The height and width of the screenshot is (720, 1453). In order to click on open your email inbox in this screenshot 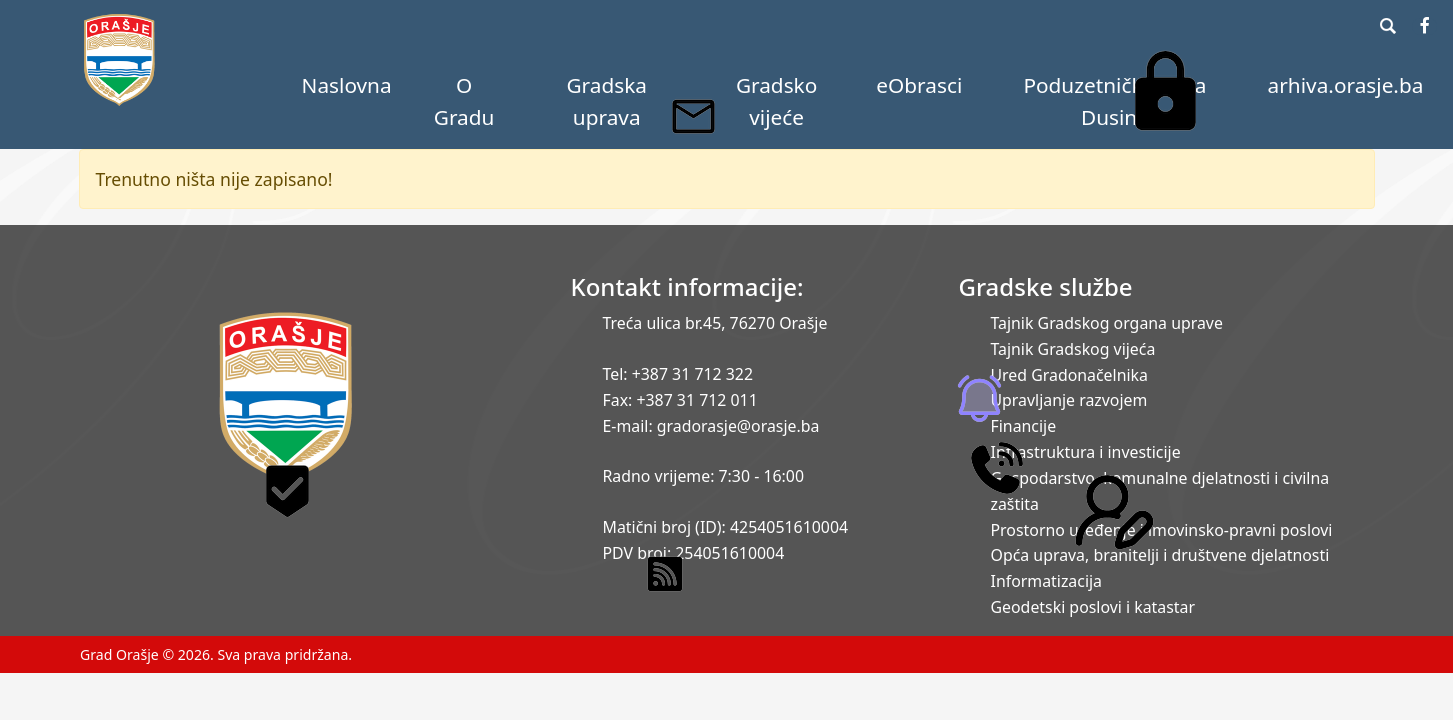, I will do `click(693, 116)`.